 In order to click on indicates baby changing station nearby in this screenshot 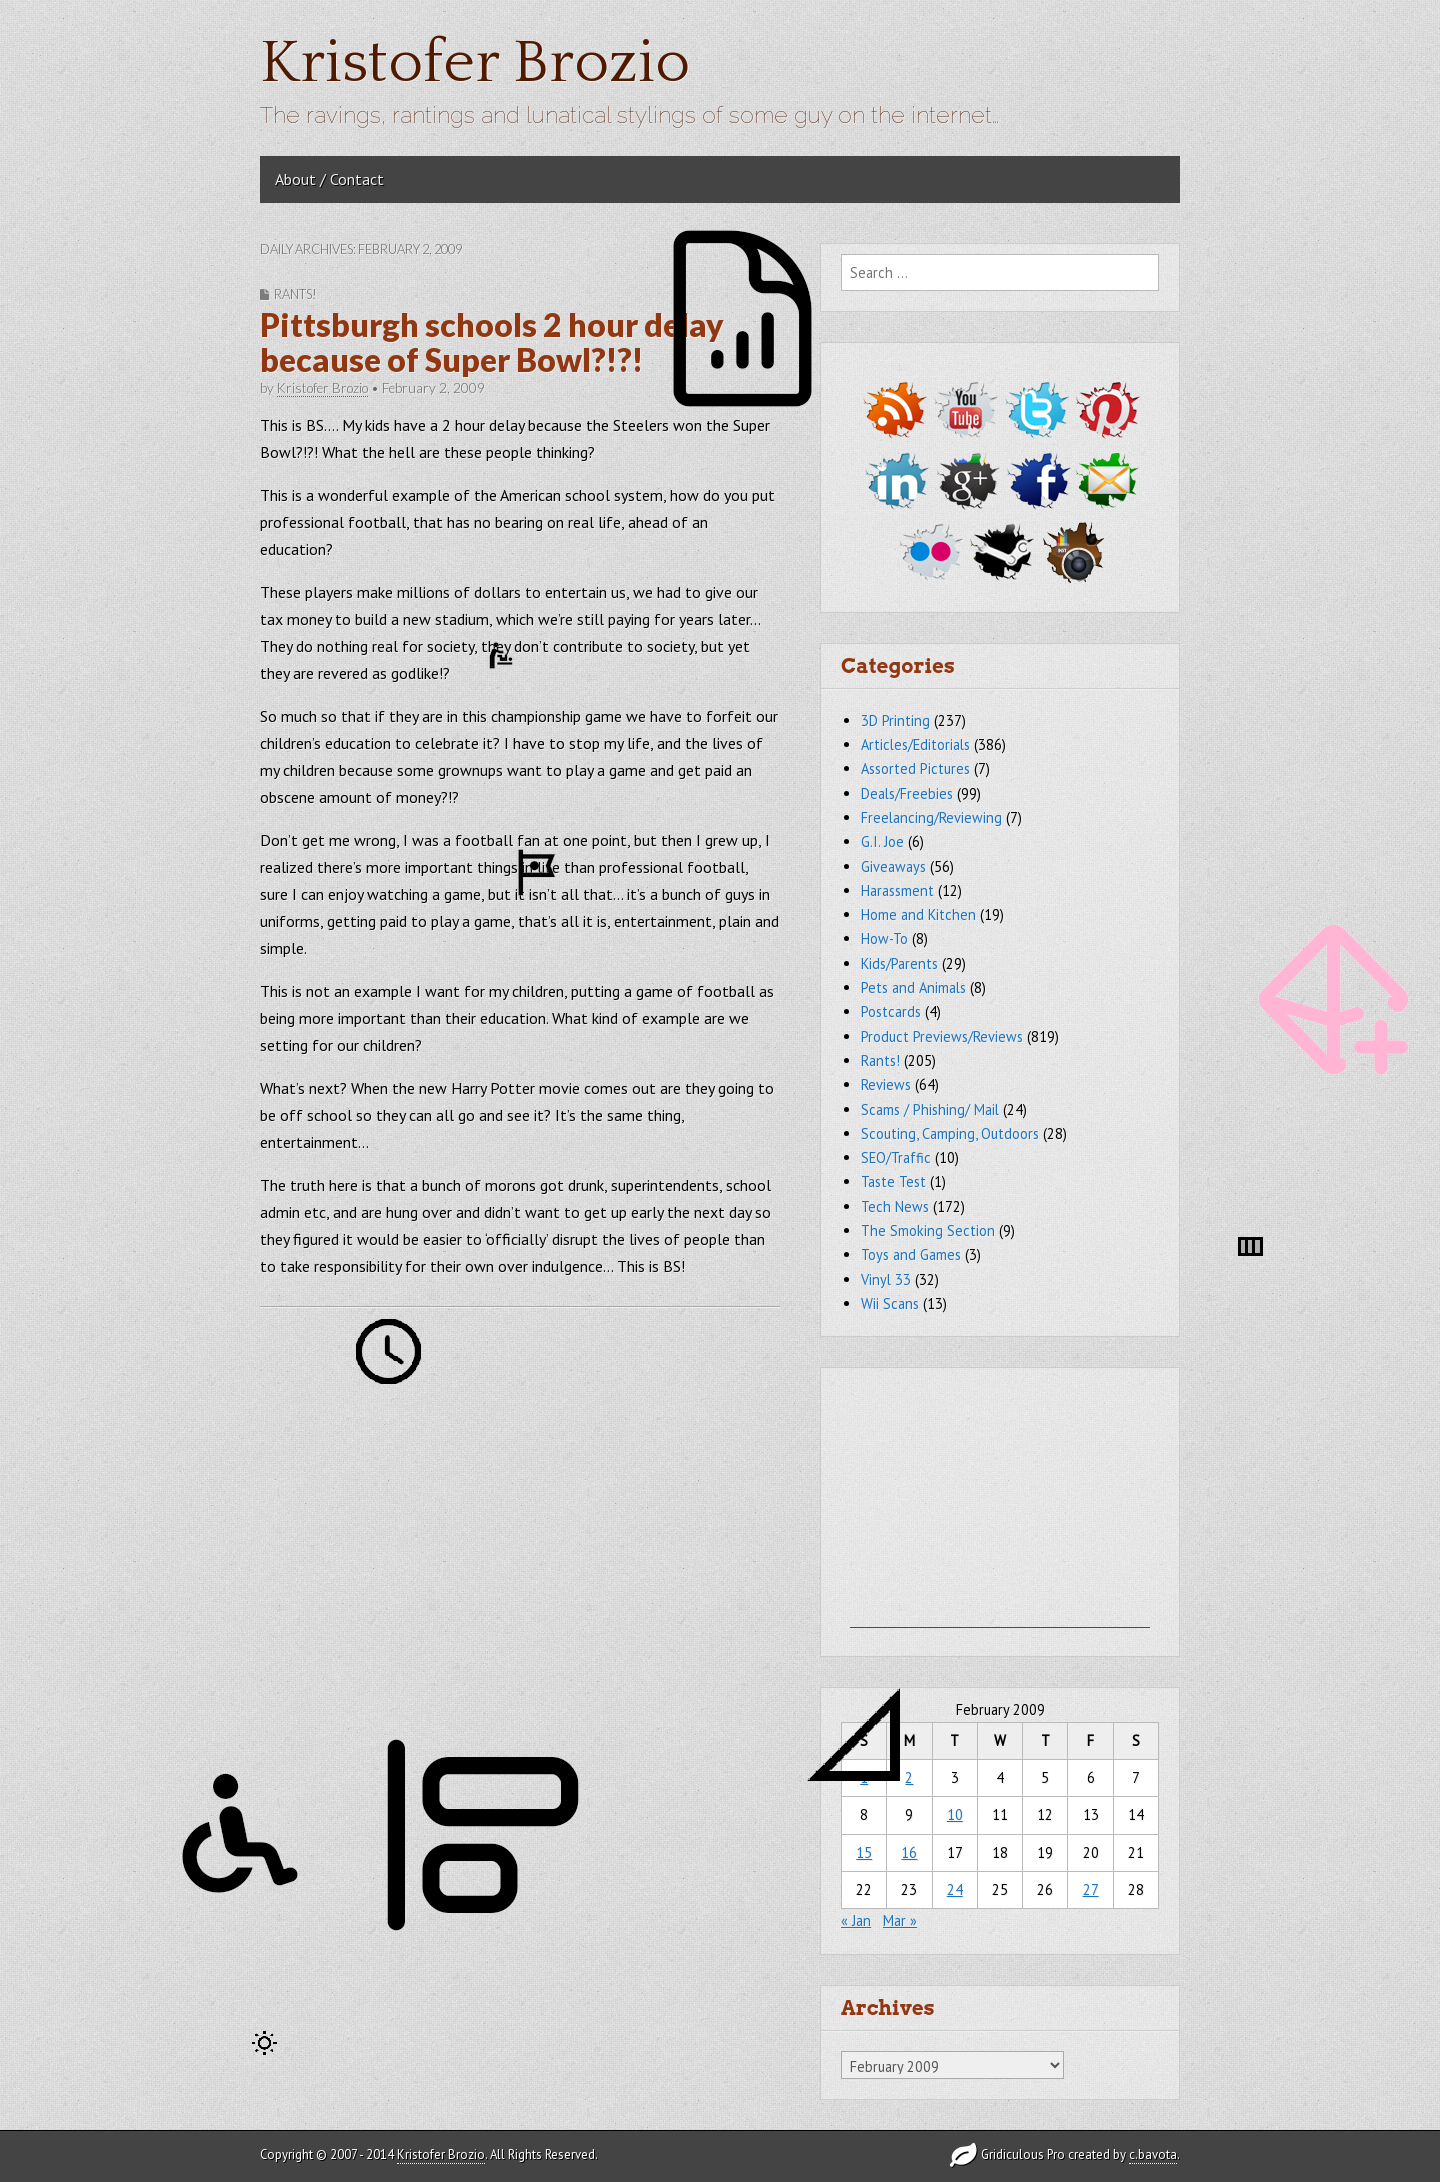, I will do `click(501, 656)`.